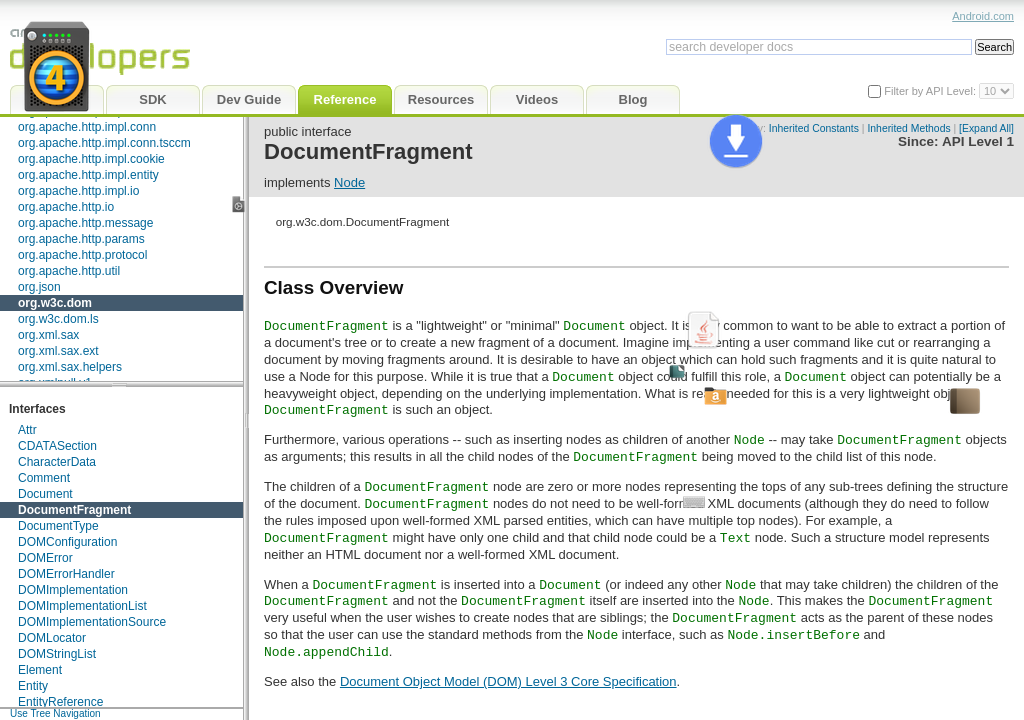 The width and height of the screenshot is (1024, 720). I want to click on a desktop application or executable file, so click(238, 204).